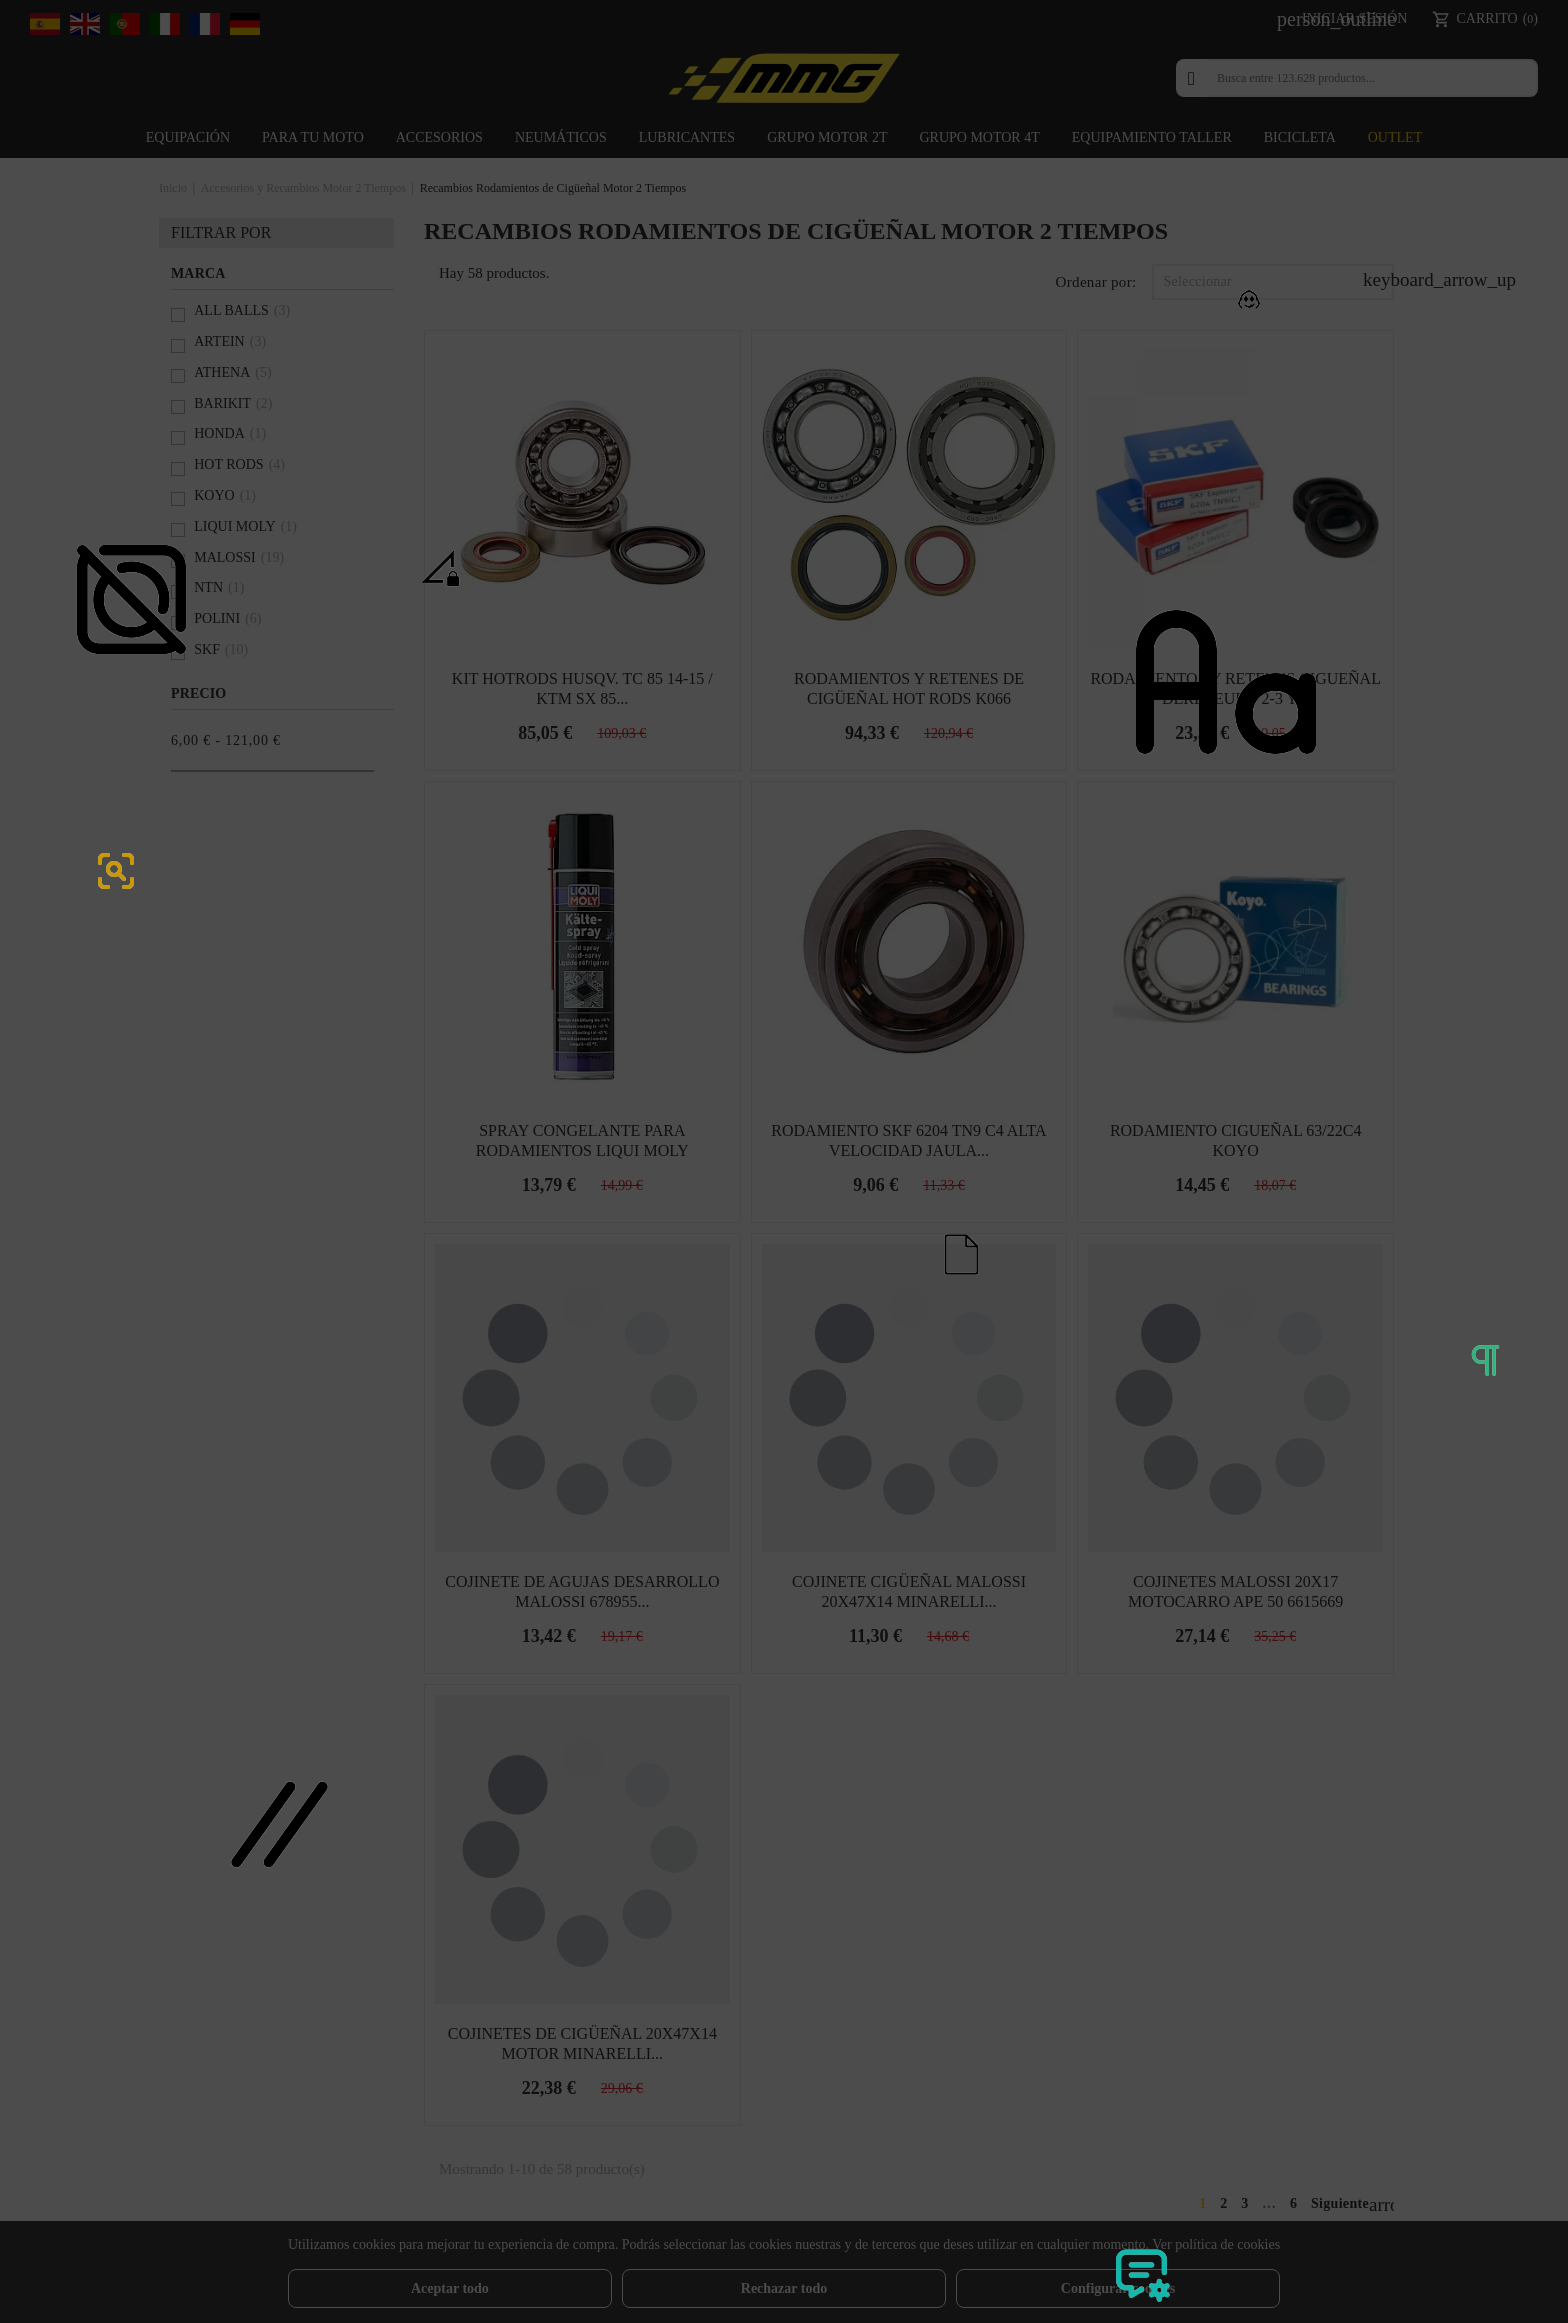  What do you see at coordinates (1485, 1360) in the screenshot?
I see `toggle paragraph marks visibility` at bounding box center [1485, 1360].